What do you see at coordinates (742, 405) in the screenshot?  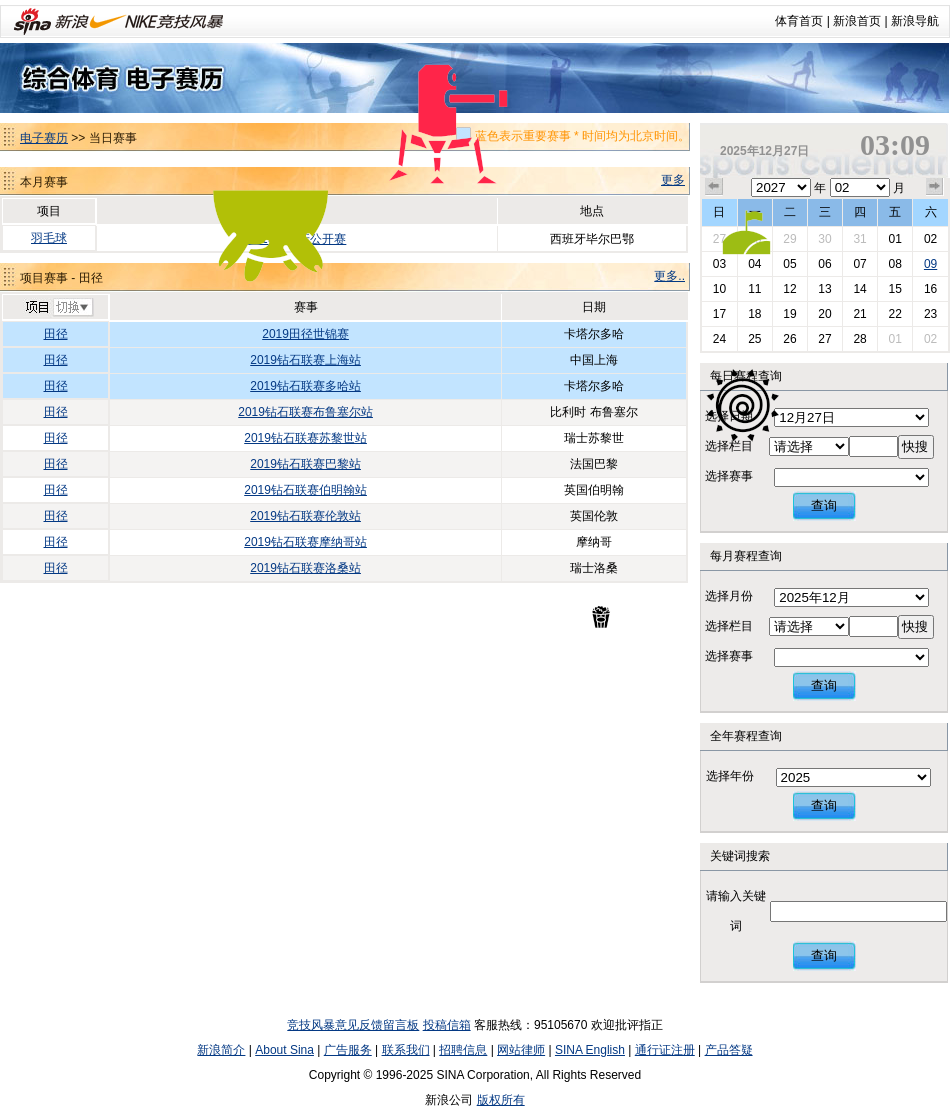 I see `ubisoft game launcher or storefront` at bounding box center [742, 405].